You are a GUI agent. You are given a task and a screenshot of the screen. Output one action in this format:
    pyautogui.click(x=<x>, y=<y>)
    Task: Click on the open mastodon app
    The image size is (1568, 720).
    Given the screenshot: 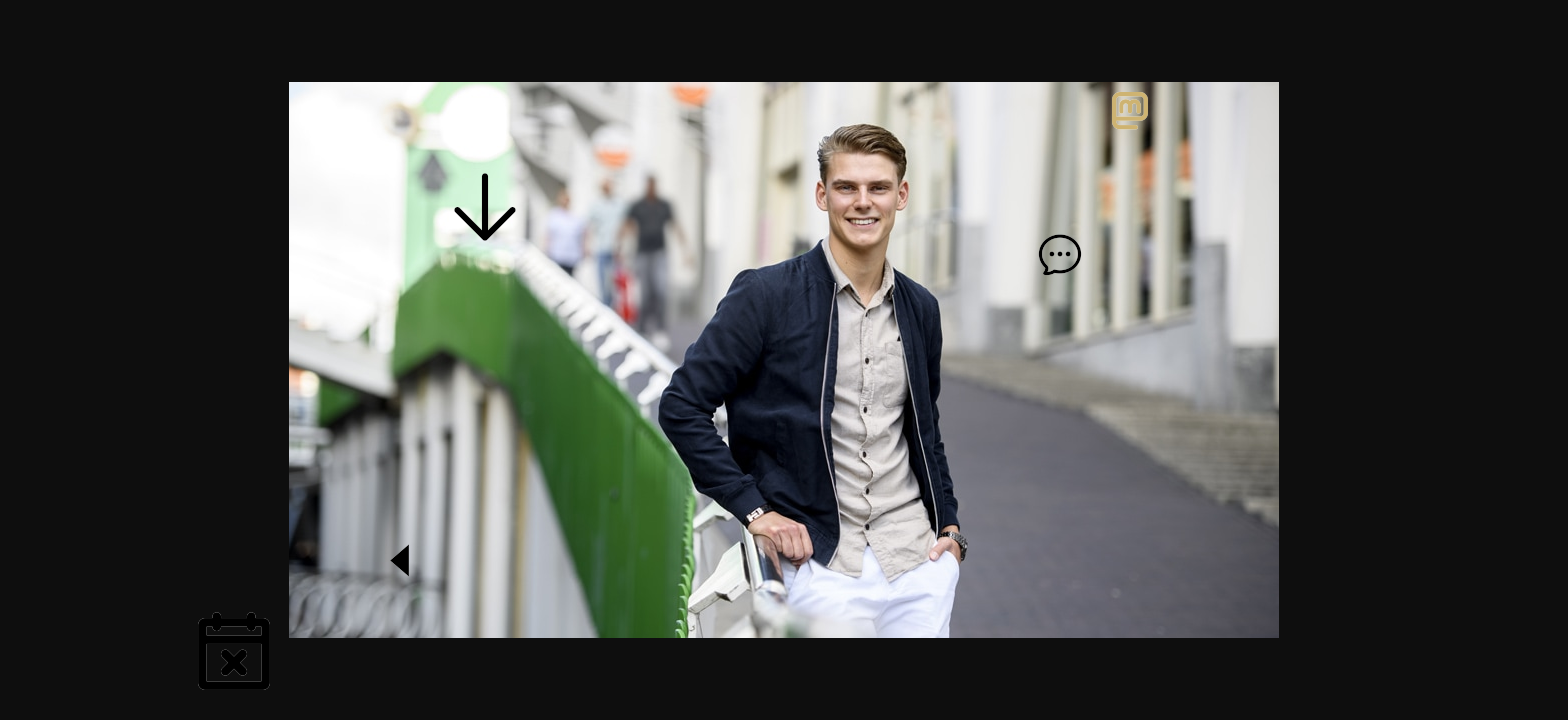 What is the action you would take?
    pyautogui.click(x=1130, y=110)
    